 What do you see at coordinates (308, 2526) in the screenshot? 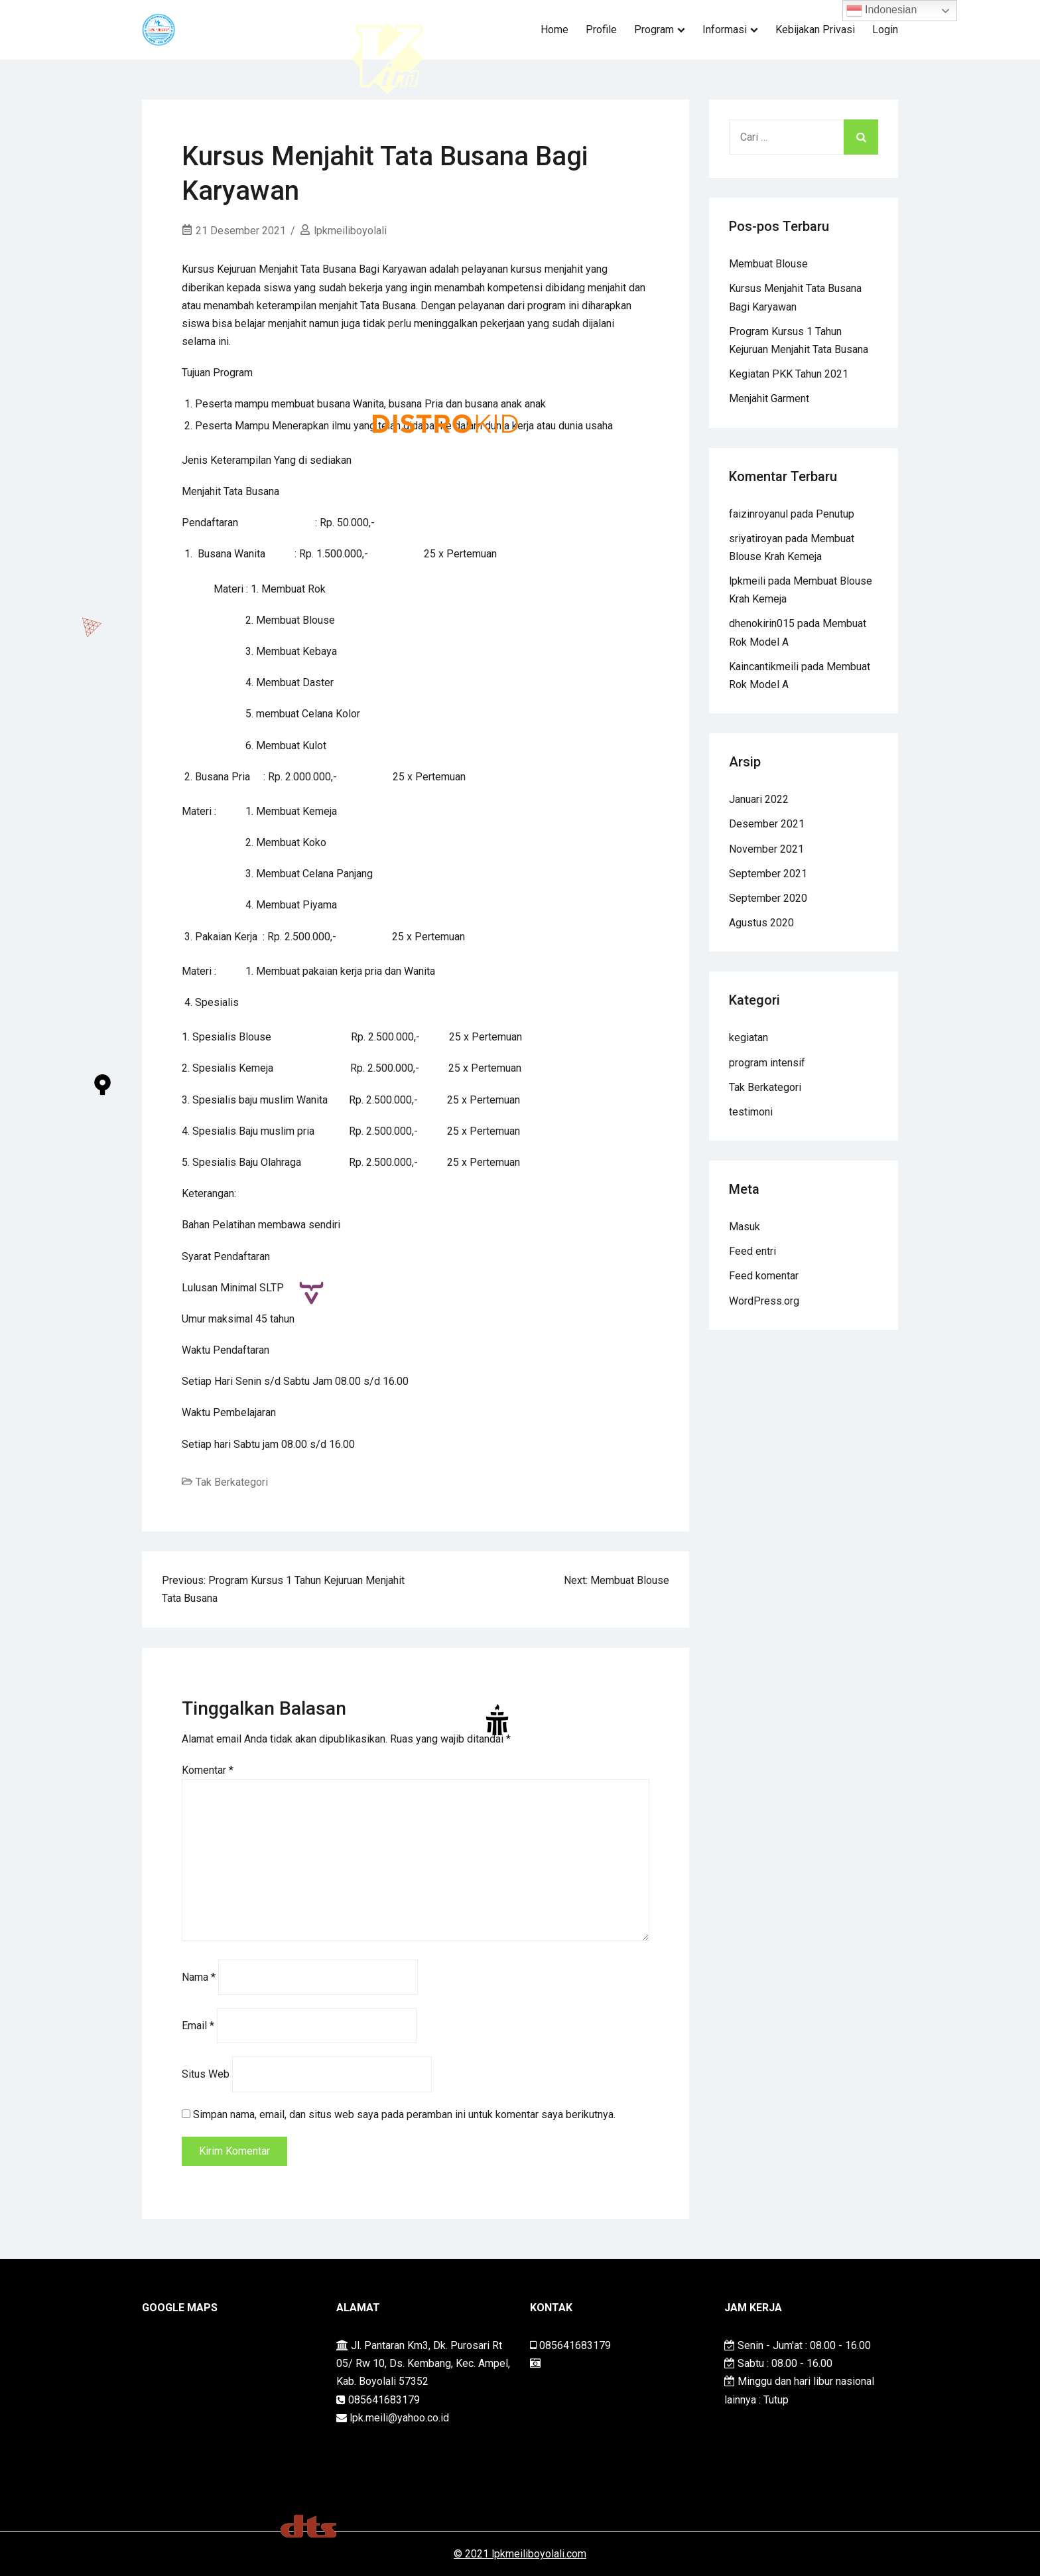
I see `dts audio technology logo` at bounding box center [308, 2526].